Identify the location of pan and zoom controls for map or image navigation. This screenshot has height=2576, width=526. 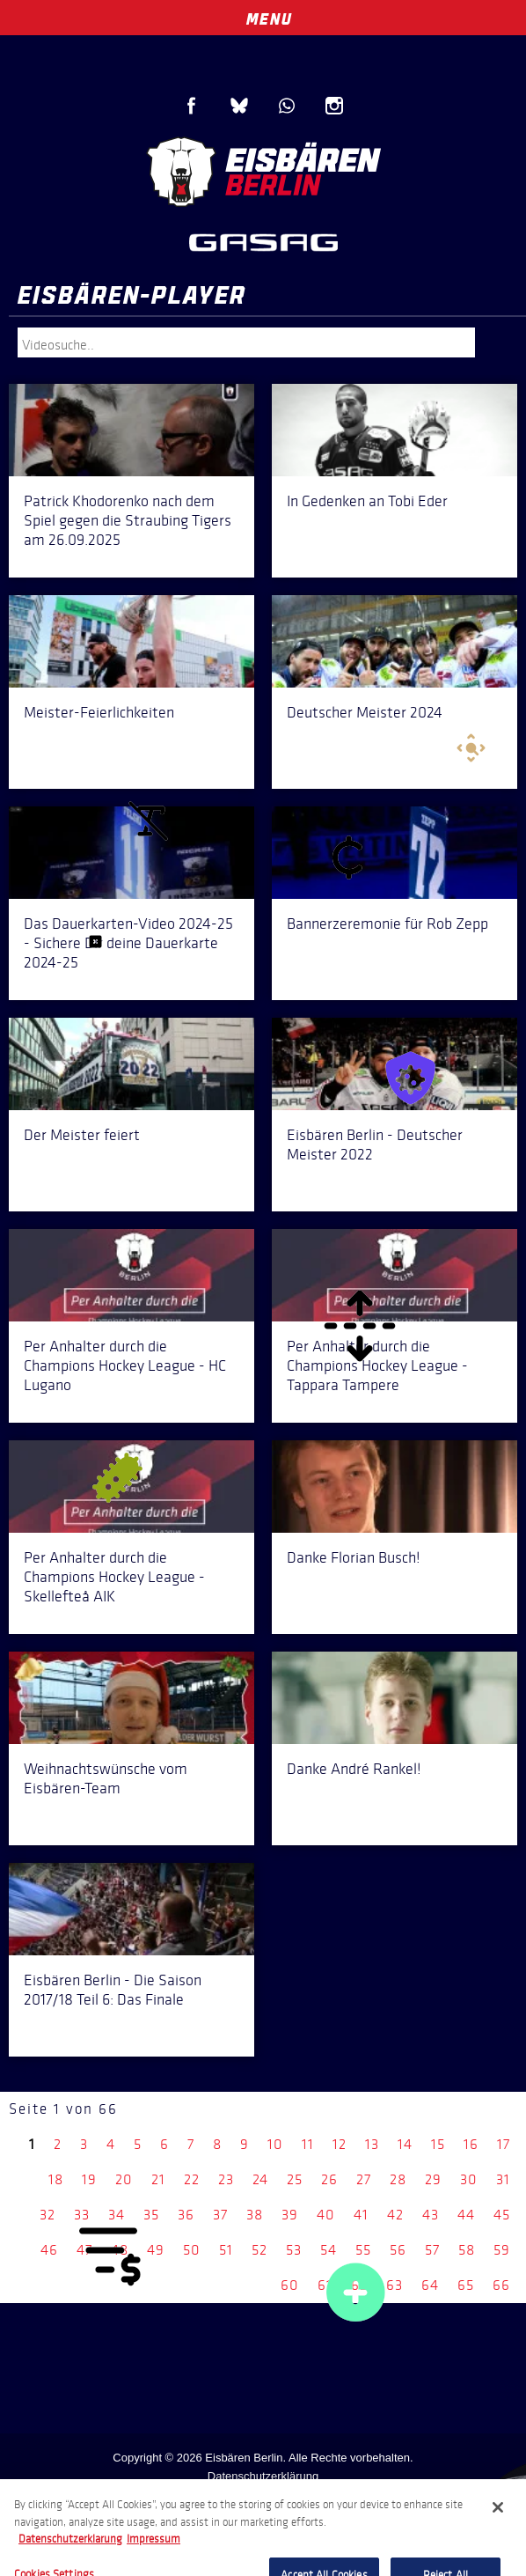
(471, 747).